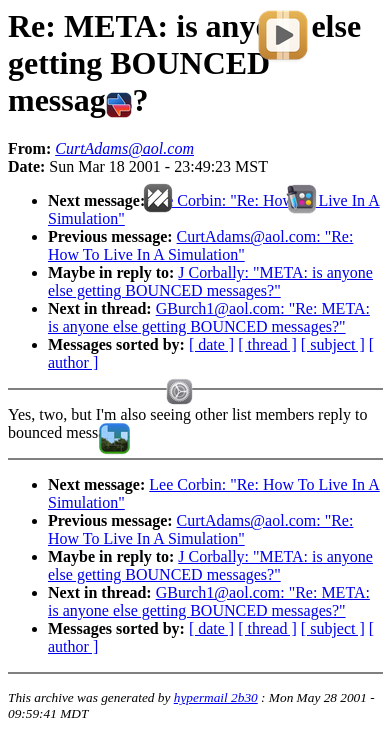 The height and width of the screenshot is (738, 391). I want to click on open system preferences, so click(179, 391).